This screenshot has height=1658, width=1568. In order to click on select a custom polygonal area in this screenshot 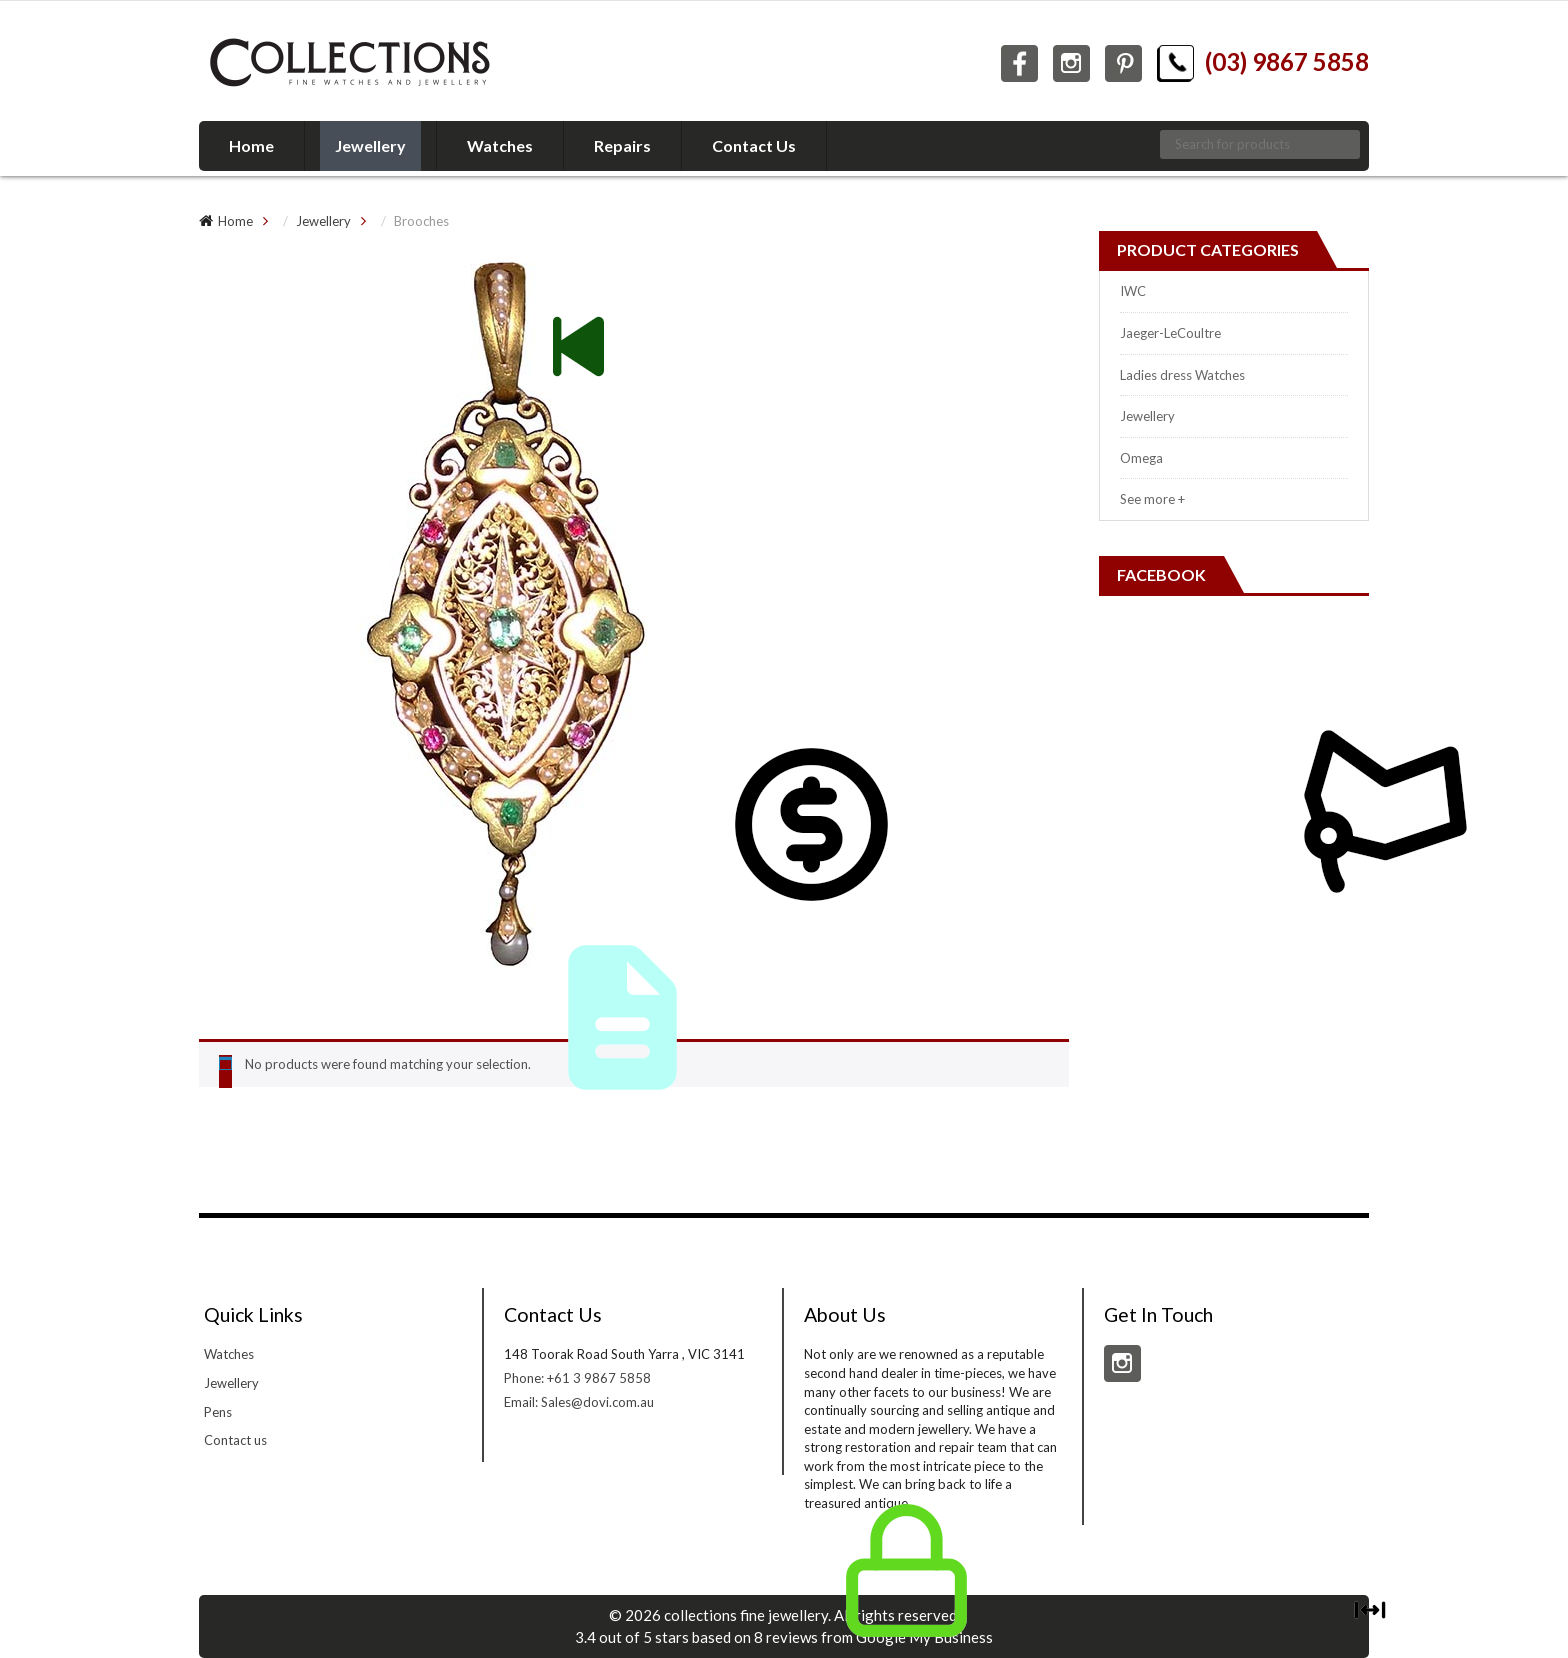, I will do `click(1385, 811)`.